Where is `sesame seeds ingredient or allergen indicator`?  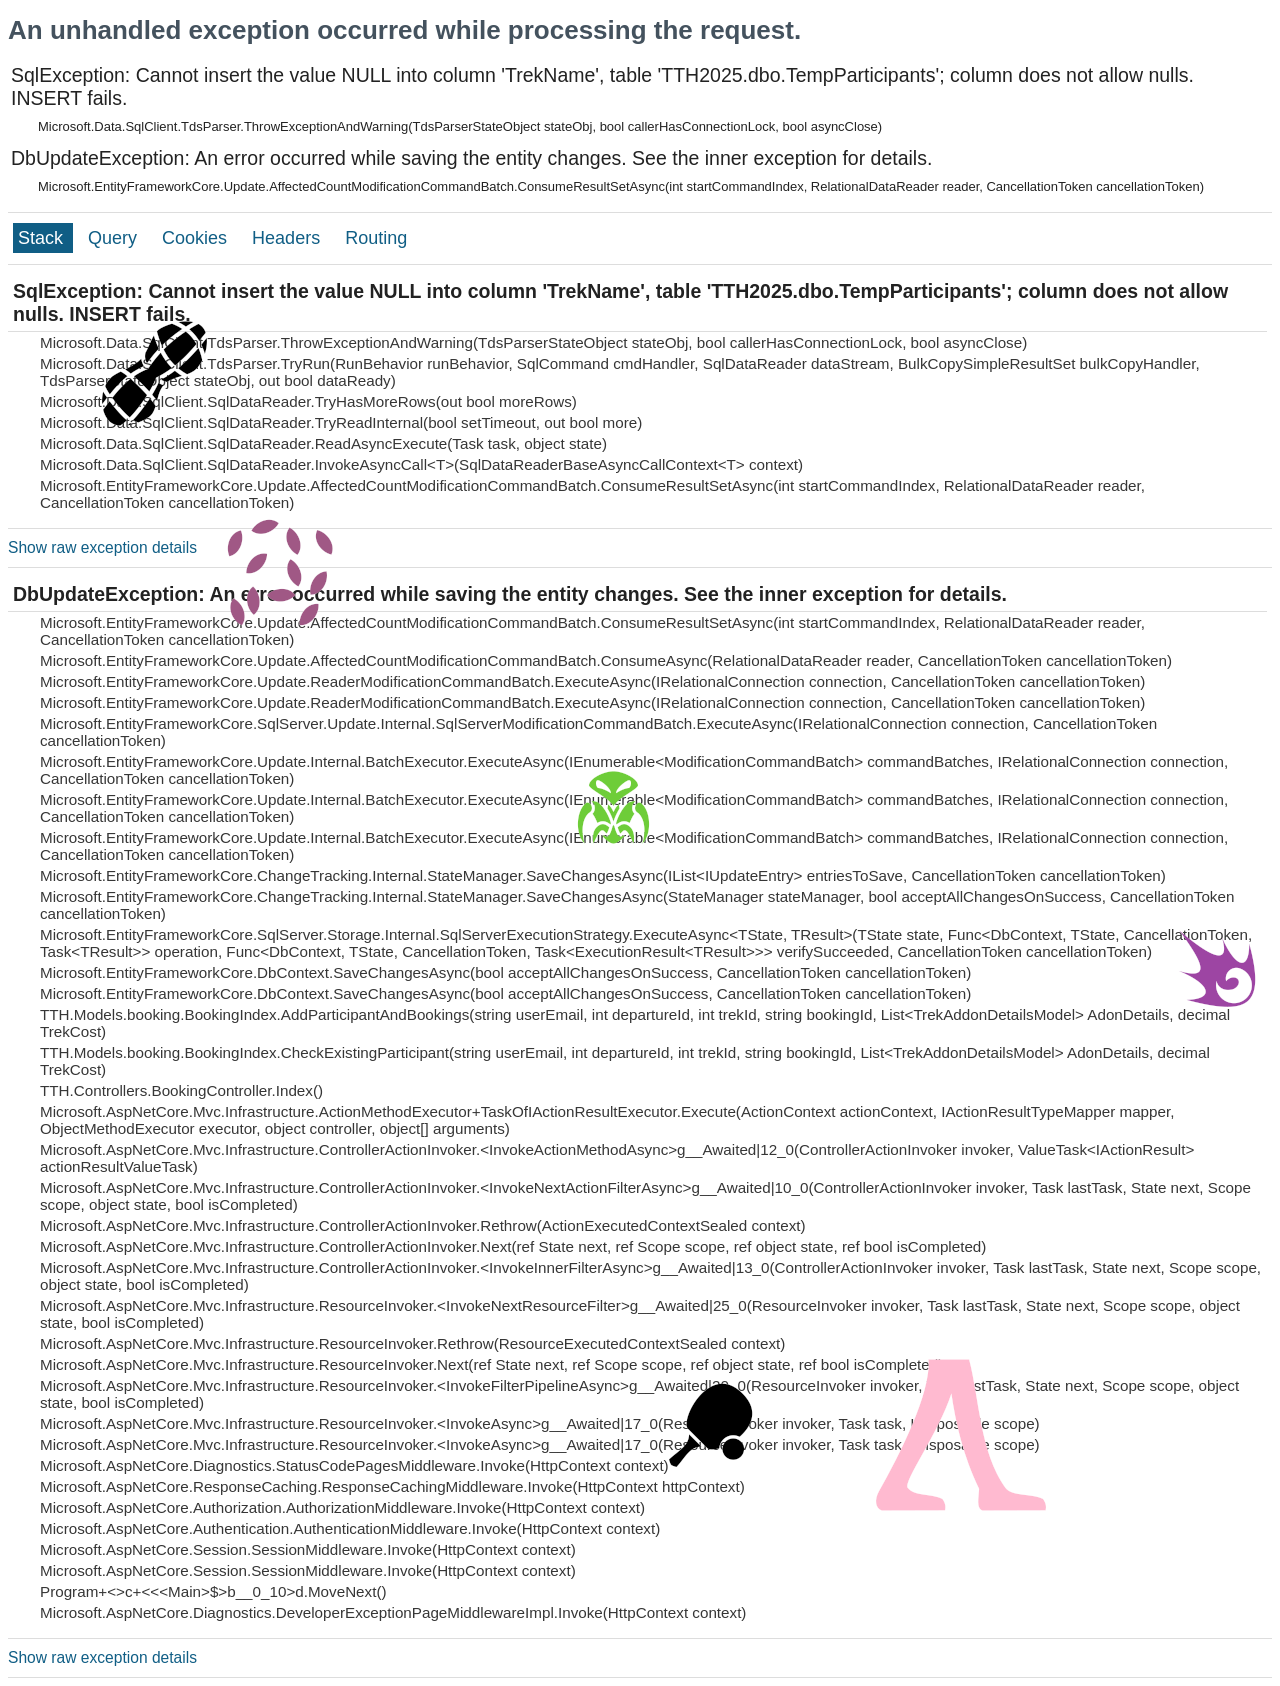
sesame seeds ingredient or allergen indicator is located at coordinates (280, 573).